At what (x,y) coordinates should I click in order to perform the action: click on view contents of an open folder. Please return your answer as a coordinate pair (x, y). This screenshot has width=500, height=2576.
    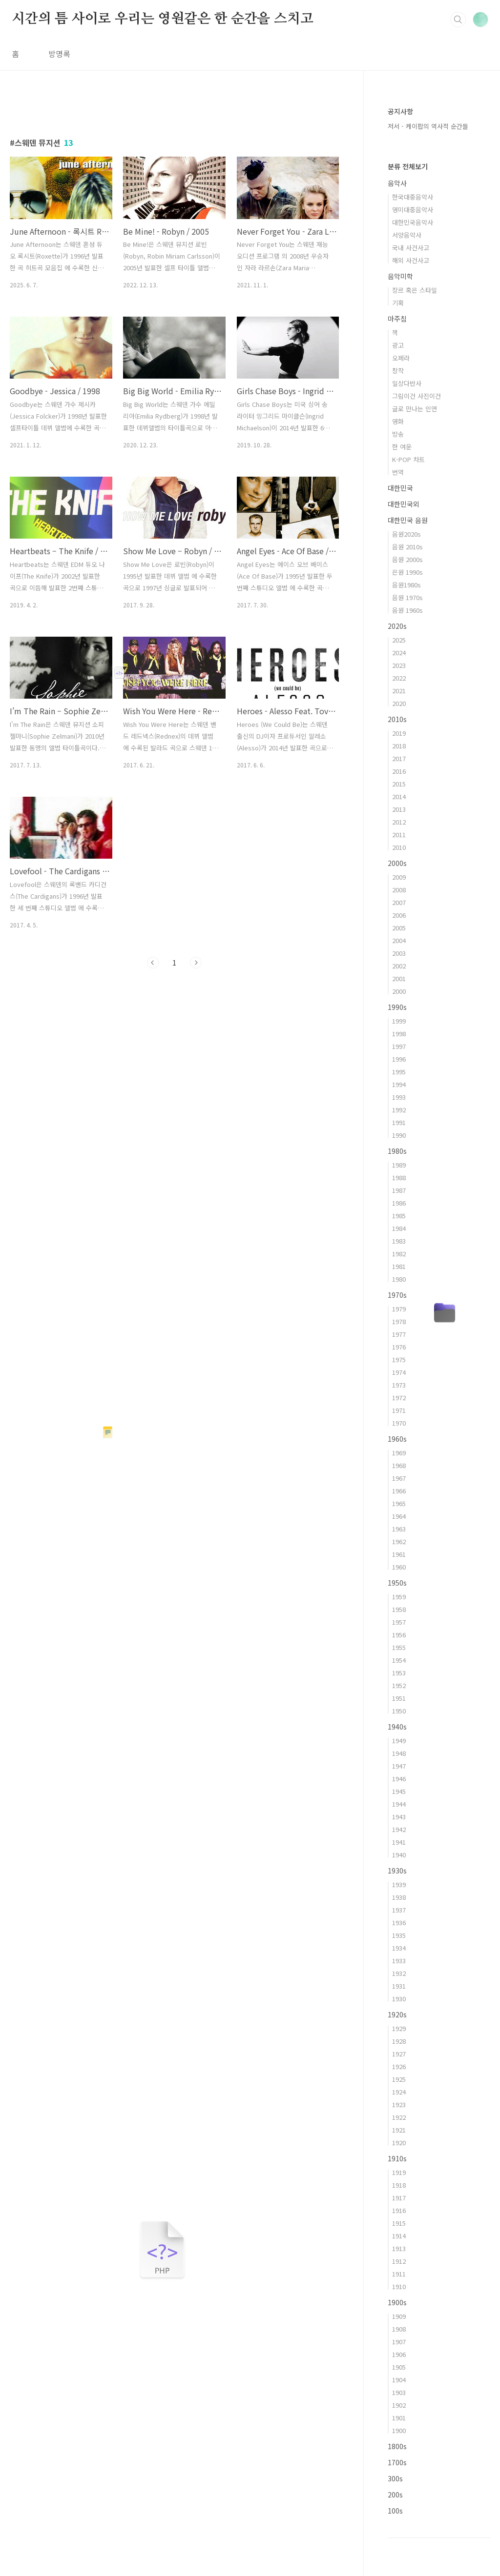
    Looking at the image, I should click on (444, 1312).